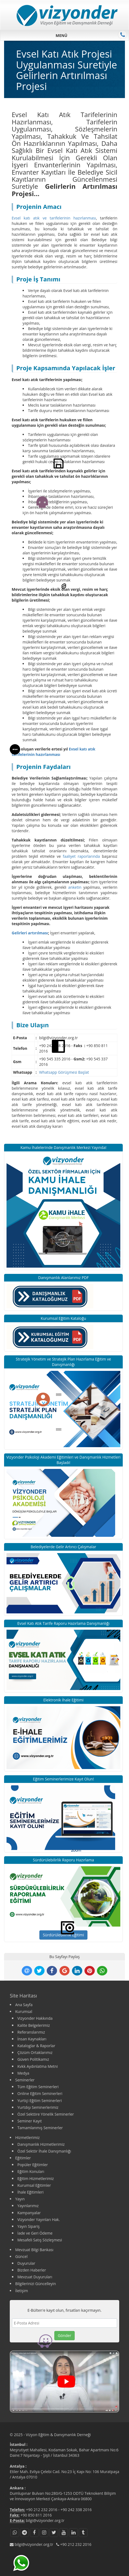 The width and height of the screenshot is (129, 2576). I want to click on access photo gallery, so click(67, 1928).